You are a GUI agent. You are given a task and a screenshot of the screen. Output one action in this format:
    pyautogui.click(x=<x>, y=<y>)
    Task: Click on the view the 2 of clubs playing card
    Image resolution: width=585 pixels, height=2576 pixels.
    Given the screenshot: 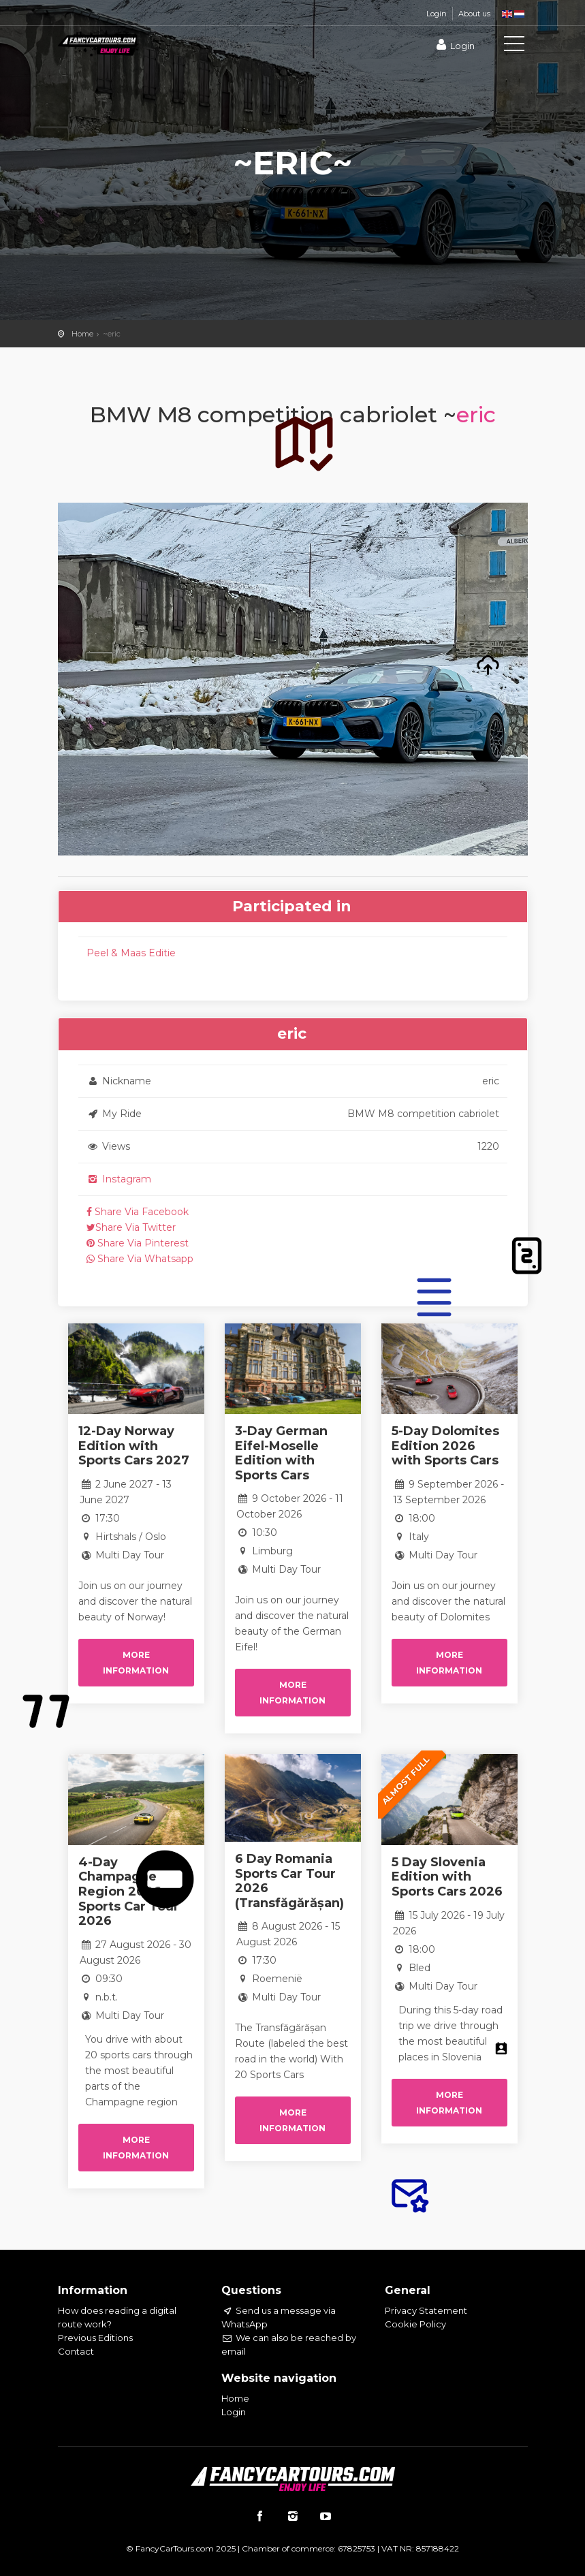 What is the action you would take?
    pyautogui.click(x=526, y=1255)
    